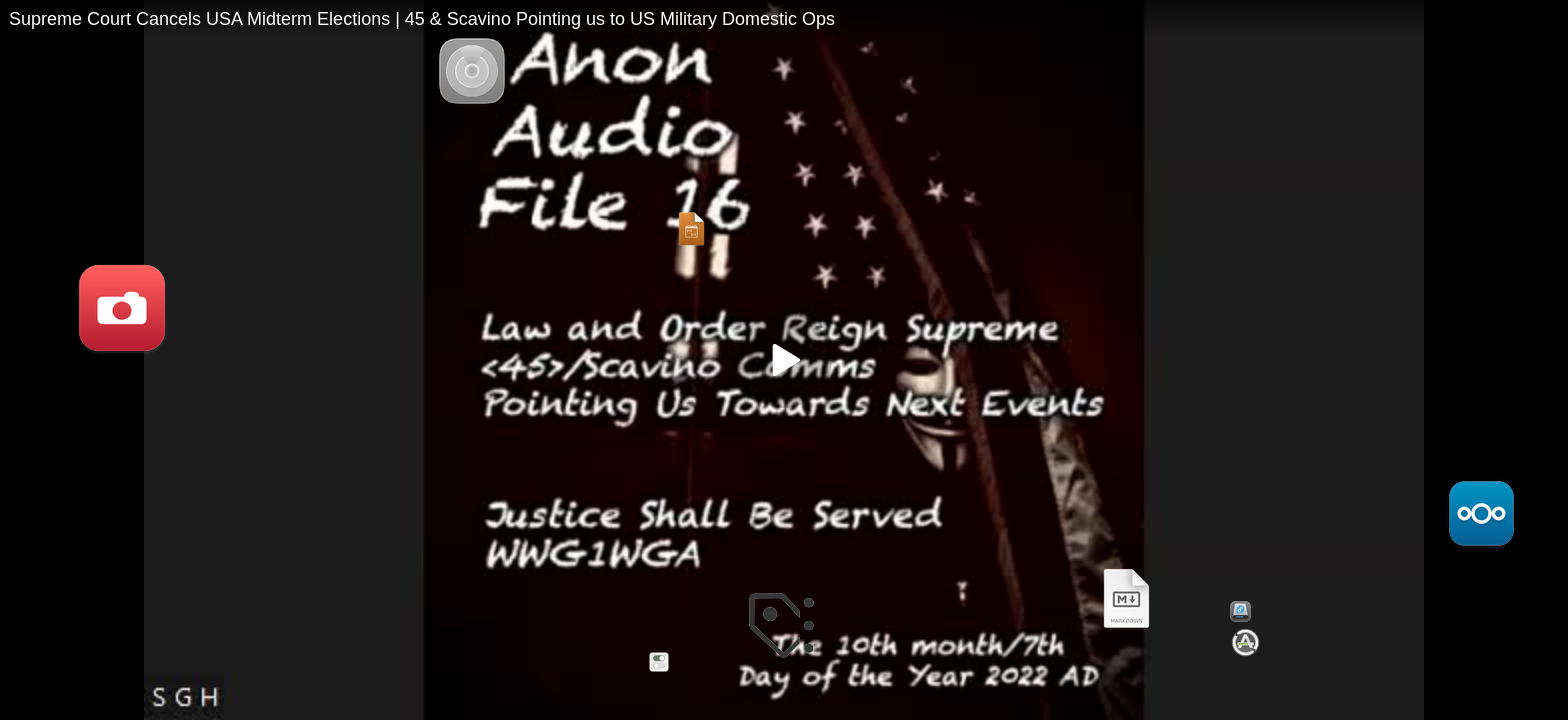 This screenshot has height=720, width=1568. I want to click on view or manage music tags, so click(781, 625).